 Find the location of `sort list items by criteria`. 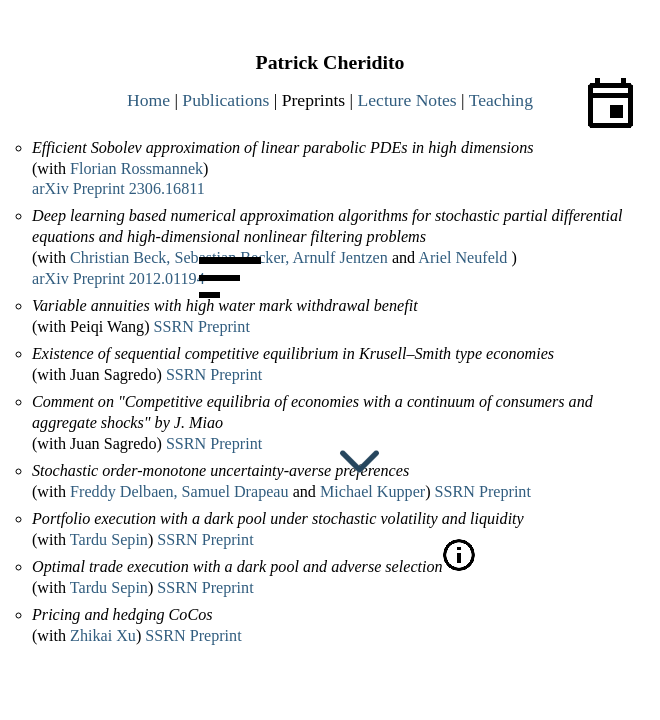

sort list items by criteria is located at coordinates (230, 278).